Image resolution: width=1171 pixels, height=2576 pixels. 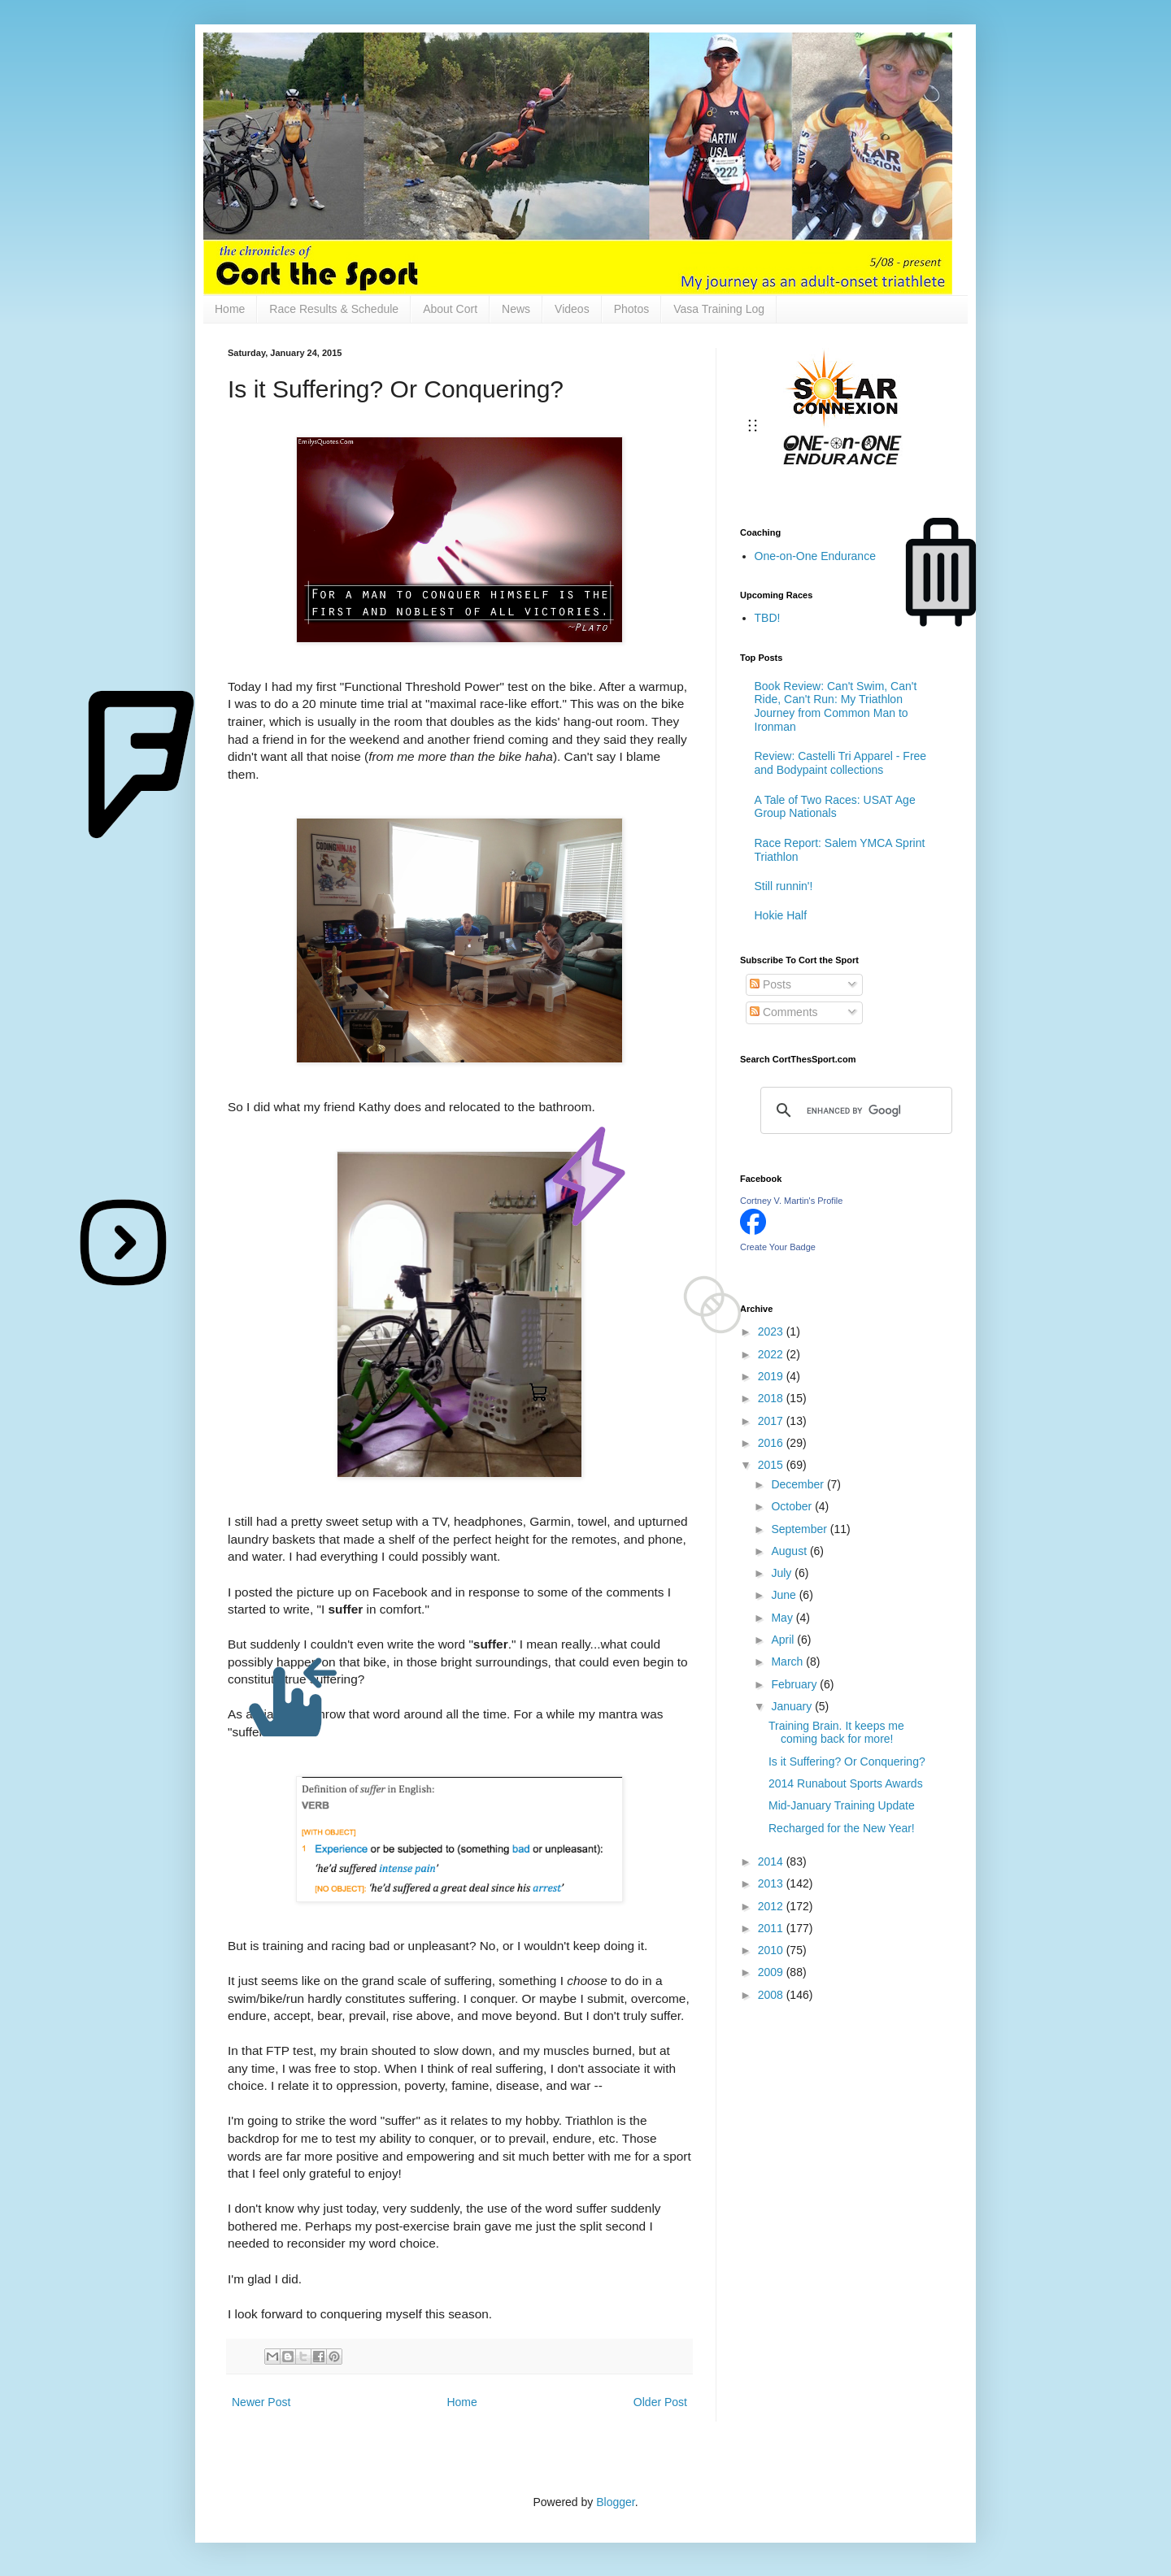 What do you see at coordinates (589, 1176) in the screenshot?
I see `quick actions or shortcuts` at bounding box center [589, 1176].